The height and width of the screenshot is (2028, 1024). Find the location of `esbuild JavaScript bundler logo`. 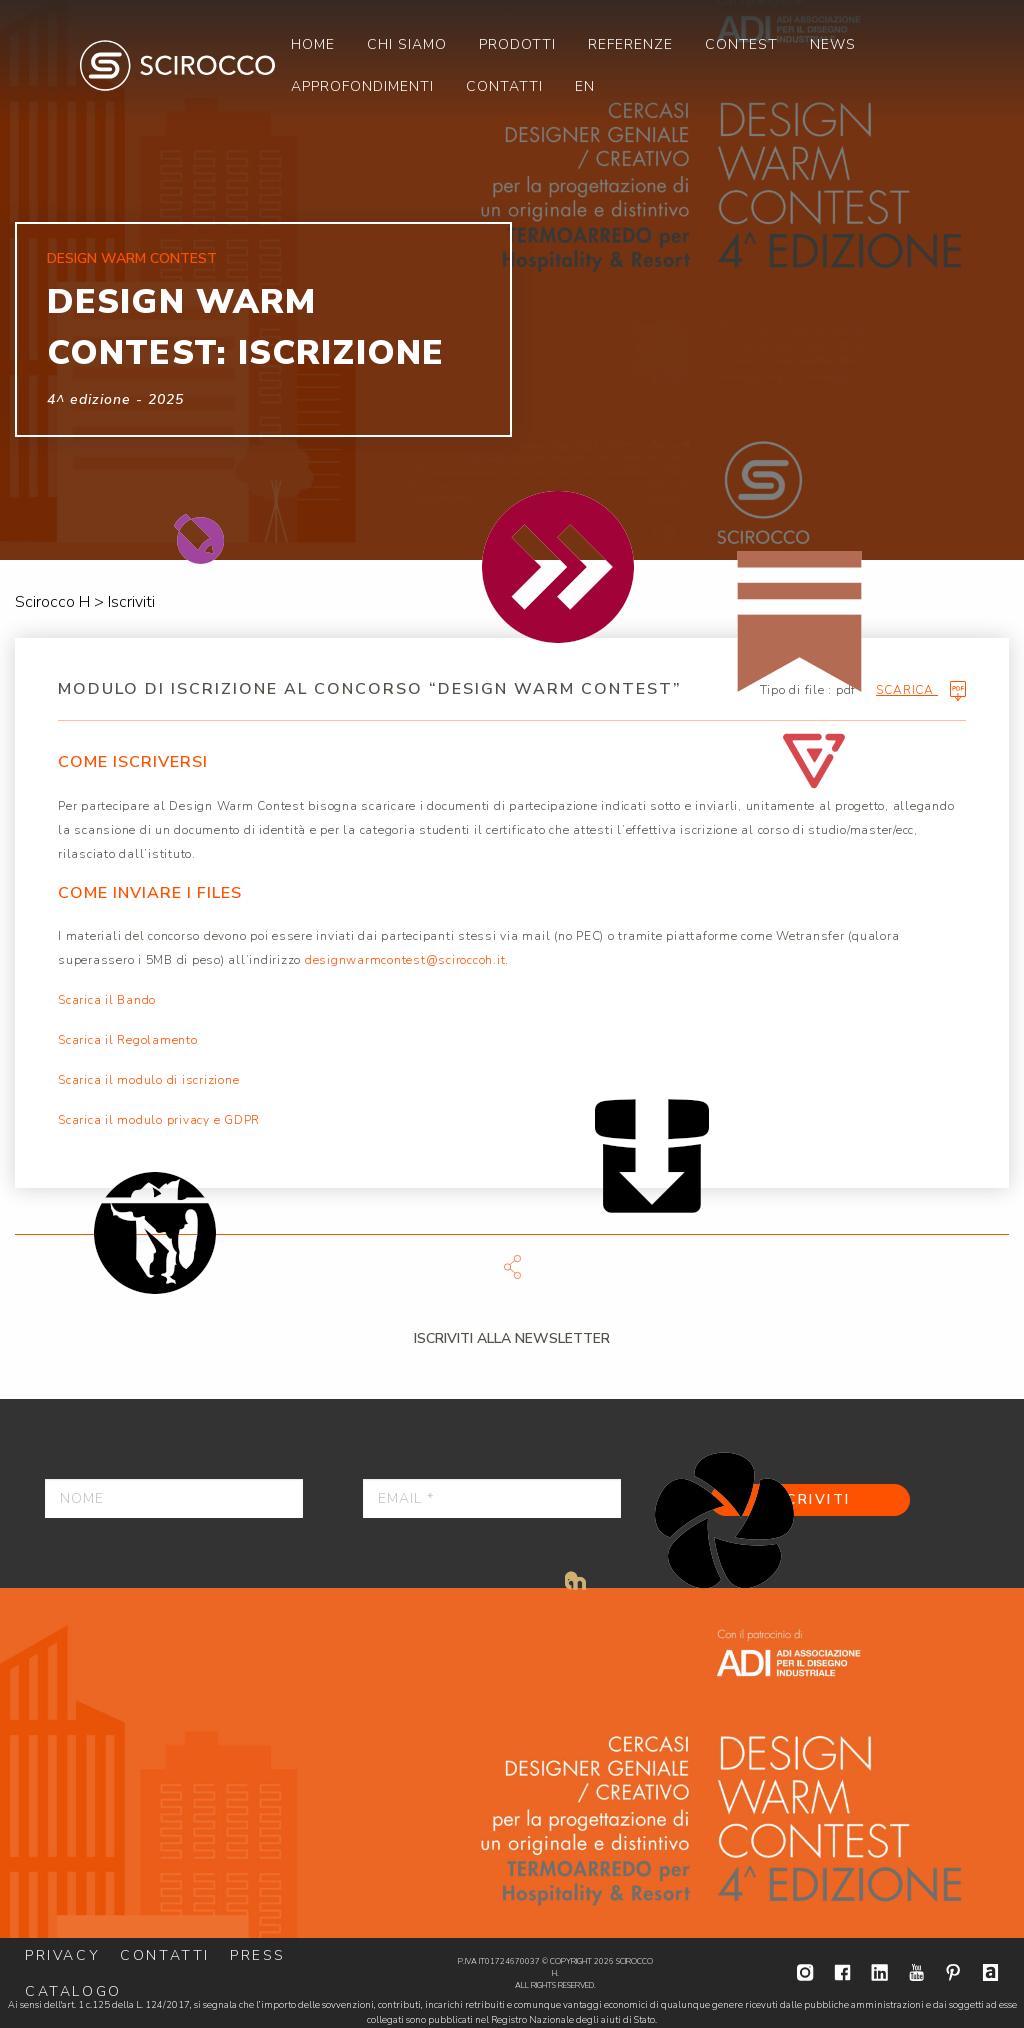

esbuild JavaScript bundler logo is located at coordinates (558, 567).